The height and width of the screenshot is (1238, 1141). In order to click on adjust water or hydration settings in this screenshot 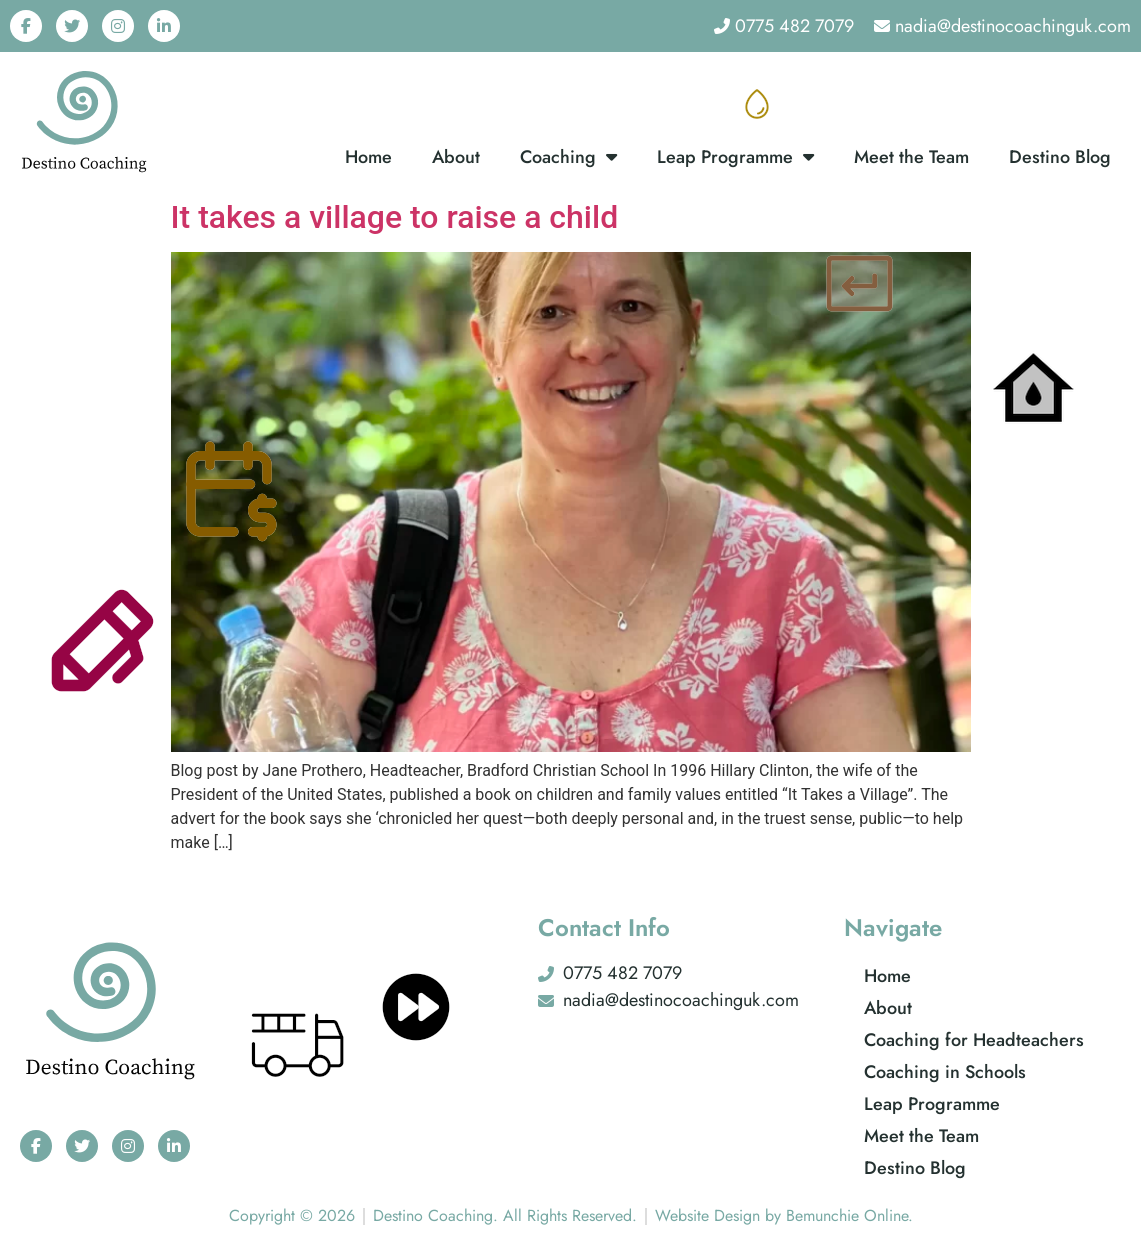, I will do `click(757, 105)`.